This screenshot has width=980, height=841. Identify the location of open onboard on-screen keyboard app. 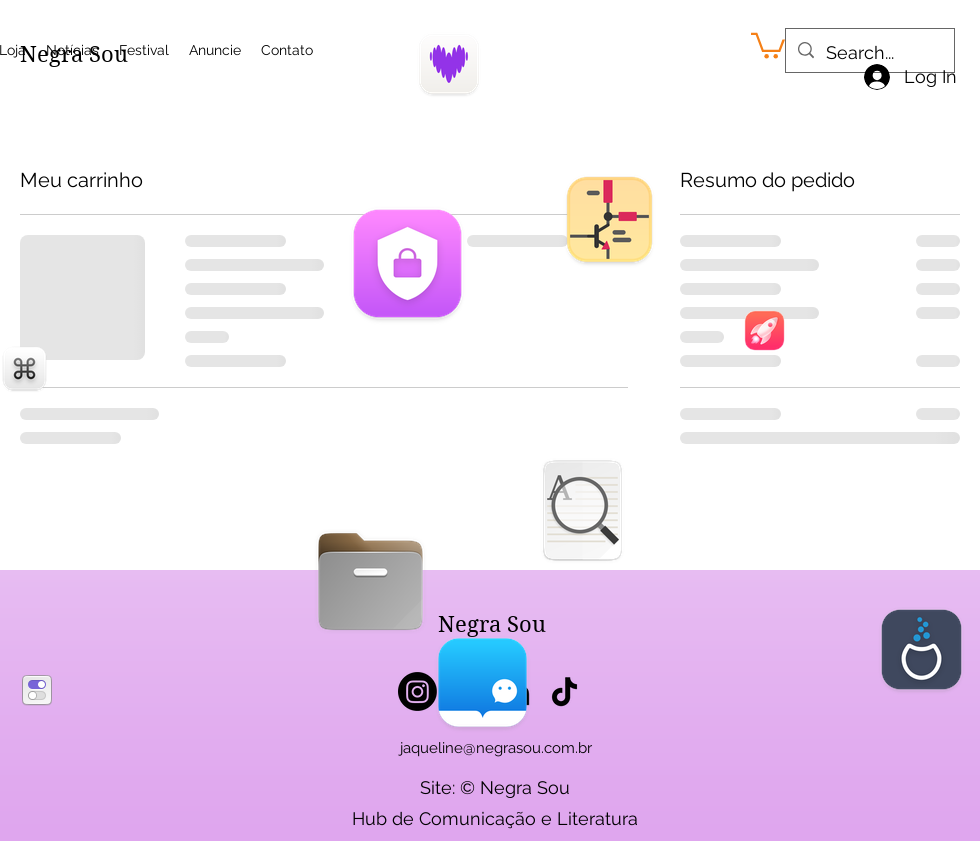
(24, 368).